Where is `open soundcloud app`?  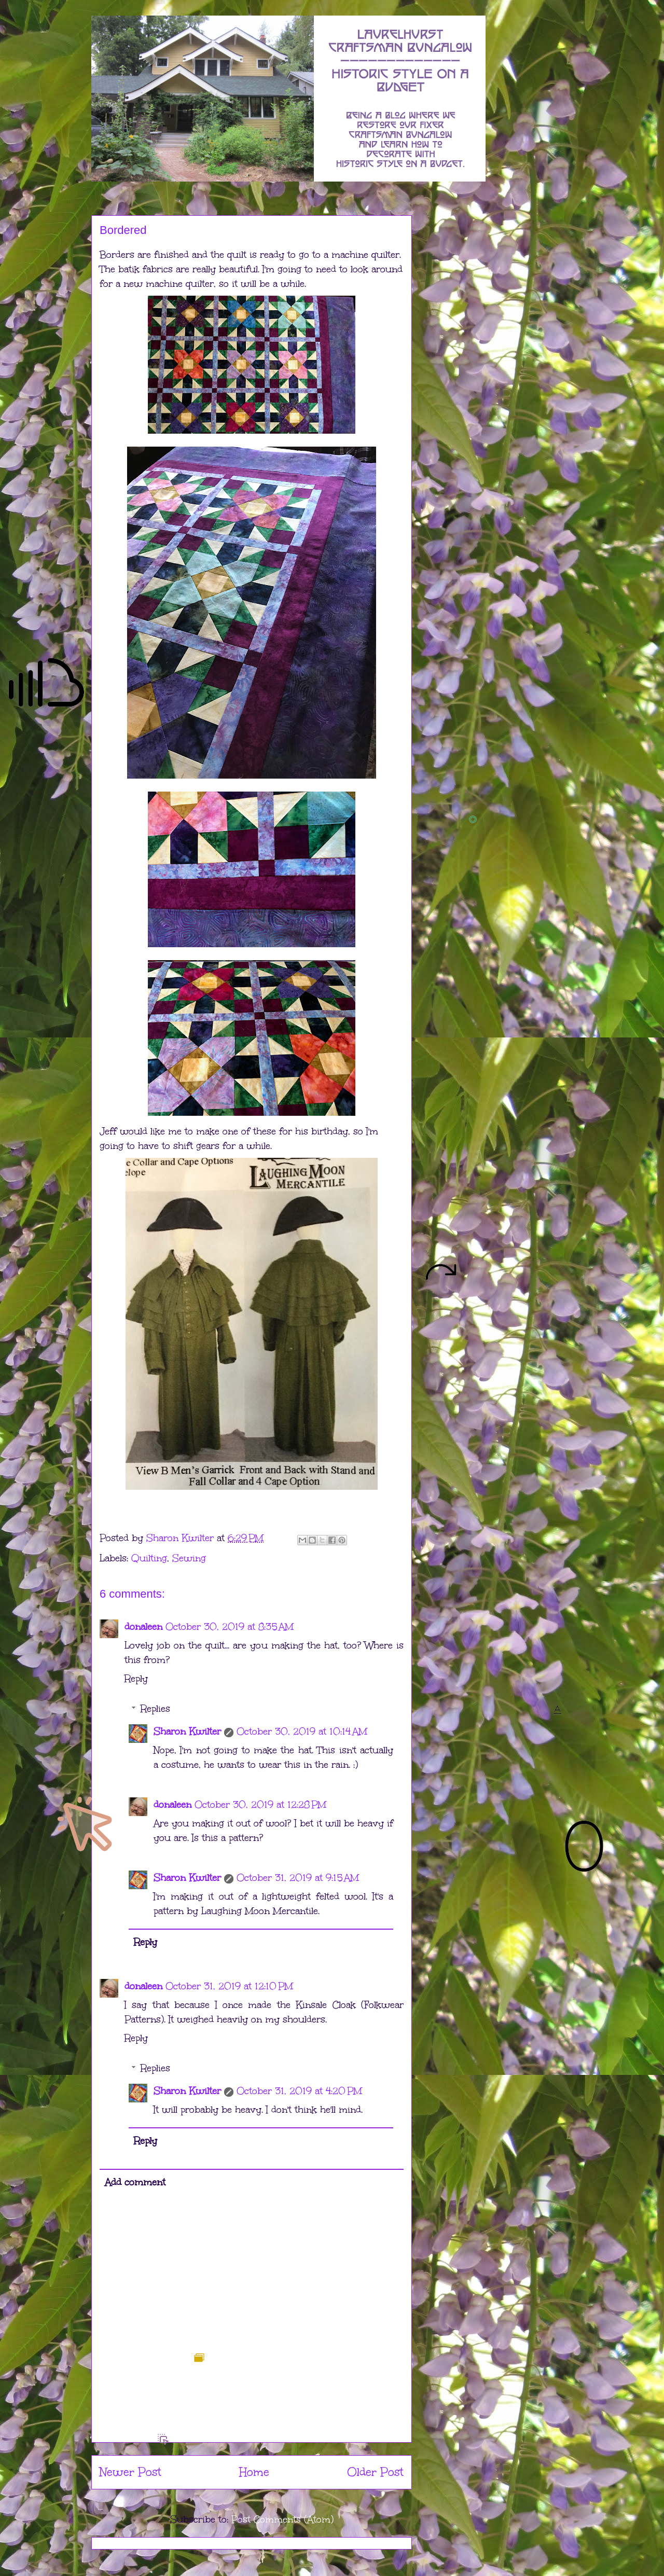 open soundcloud app is located at coordinates (45, 685).